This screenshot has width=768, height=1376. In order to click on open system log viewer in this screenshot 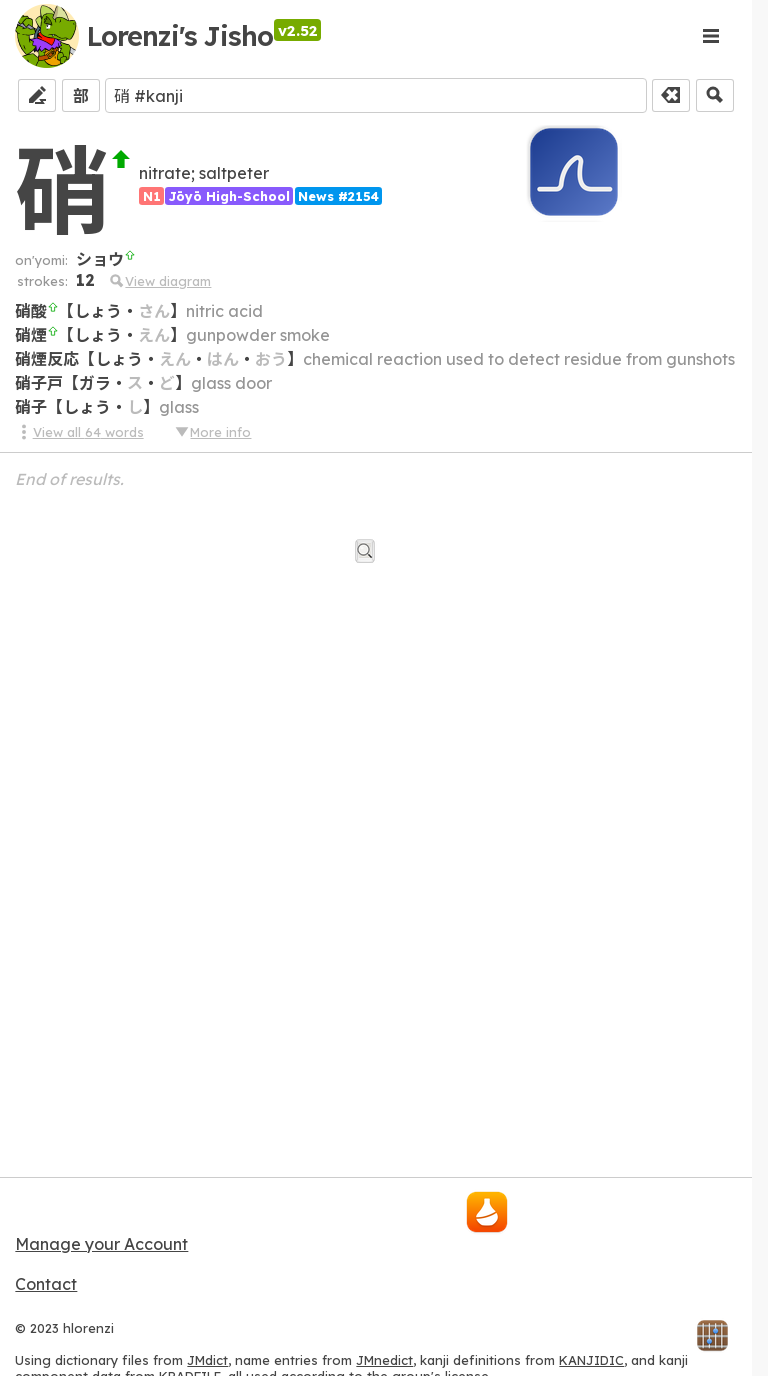, I will do `click(365, 551)`.